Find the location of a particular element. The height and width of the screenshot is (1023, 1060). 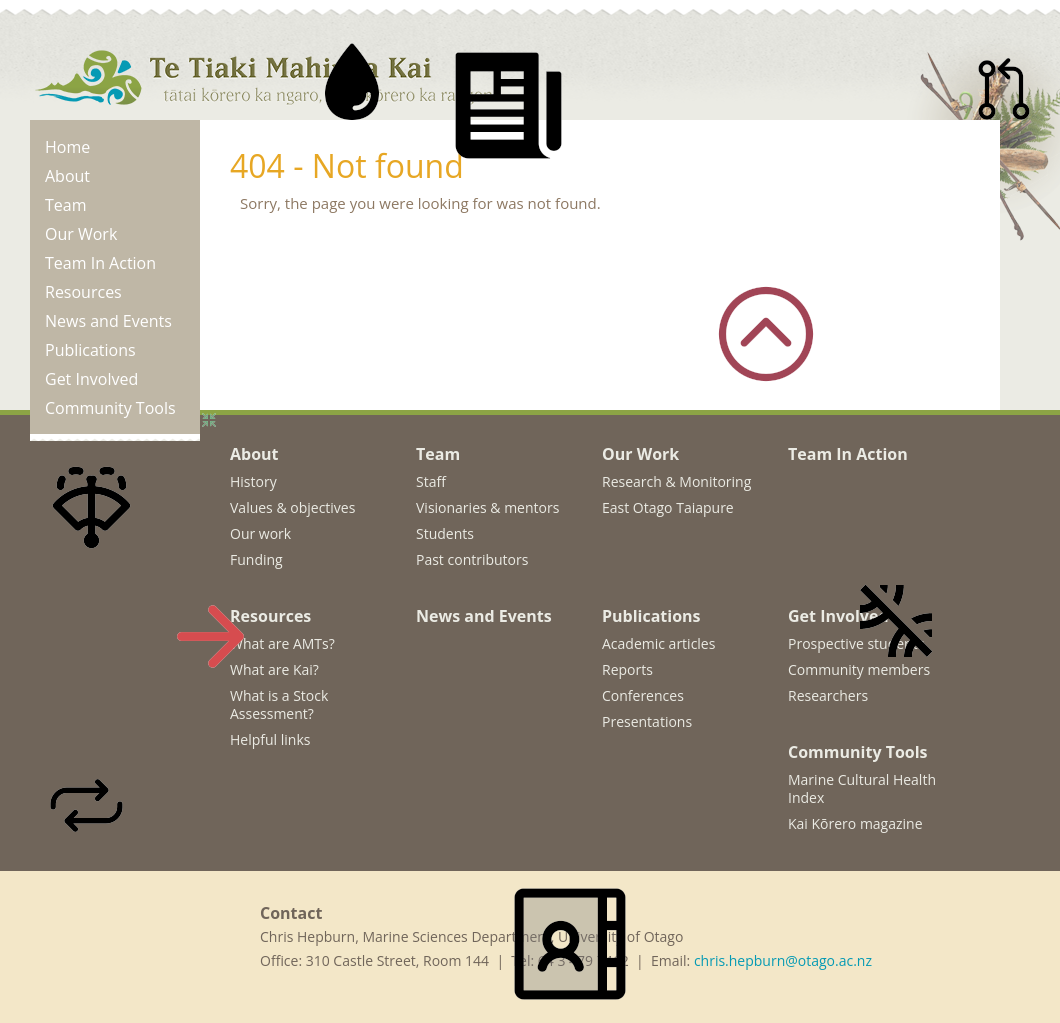

enable repeat mode for playback is located at coordinates (86, 805).